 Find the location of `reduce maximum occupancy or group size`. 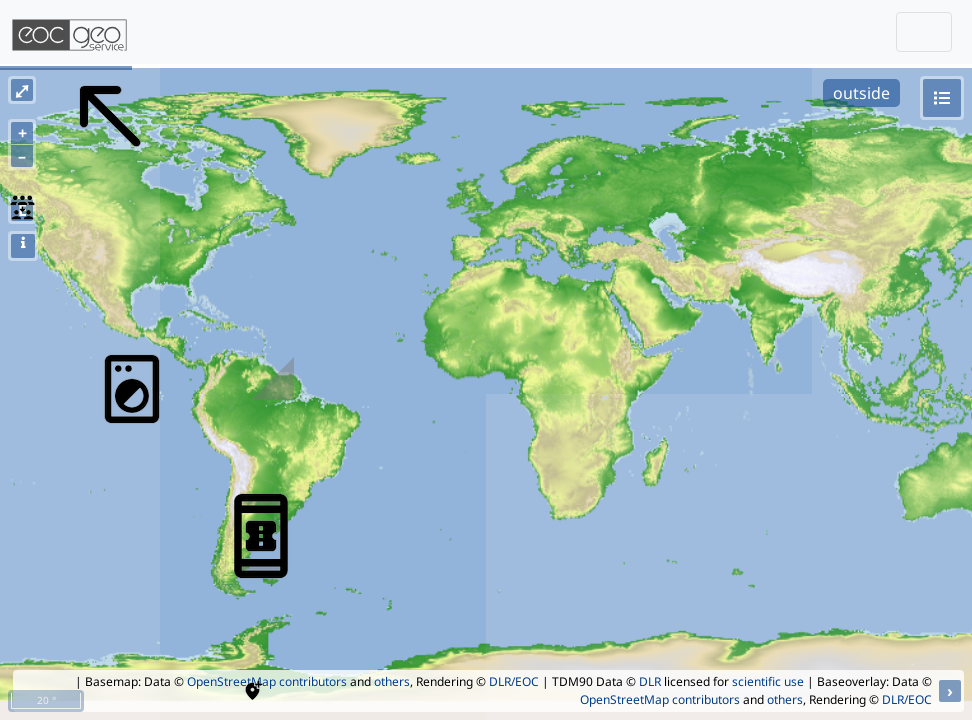

reduce maximum occupancy or group size is located at coordinates (22, 207).